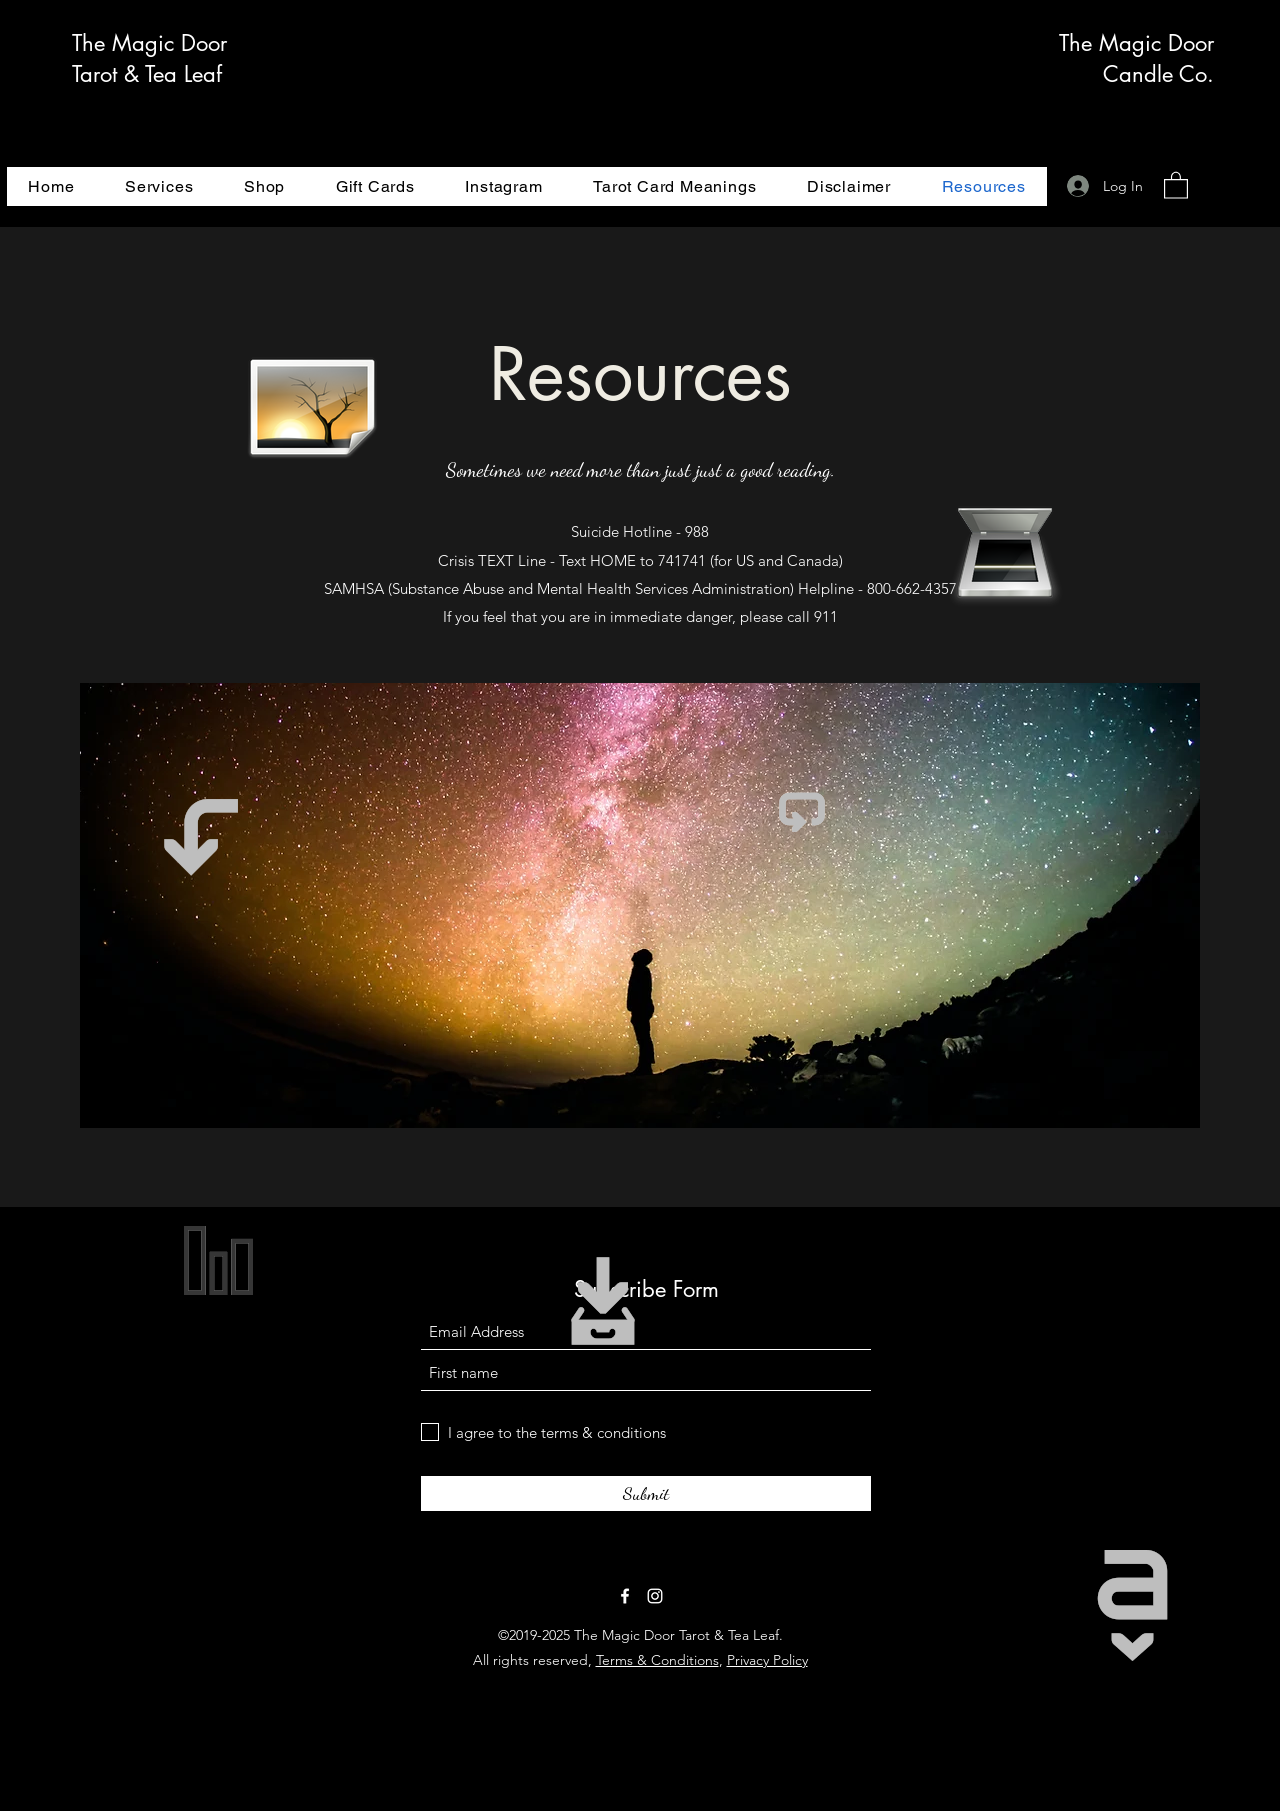 The height and width of the screenshot is (1811, 1280). What do you see at coordinates (802, 809) in the screenshot?
I see `enable playlist repeat mode` at bounding box center [802, 809].